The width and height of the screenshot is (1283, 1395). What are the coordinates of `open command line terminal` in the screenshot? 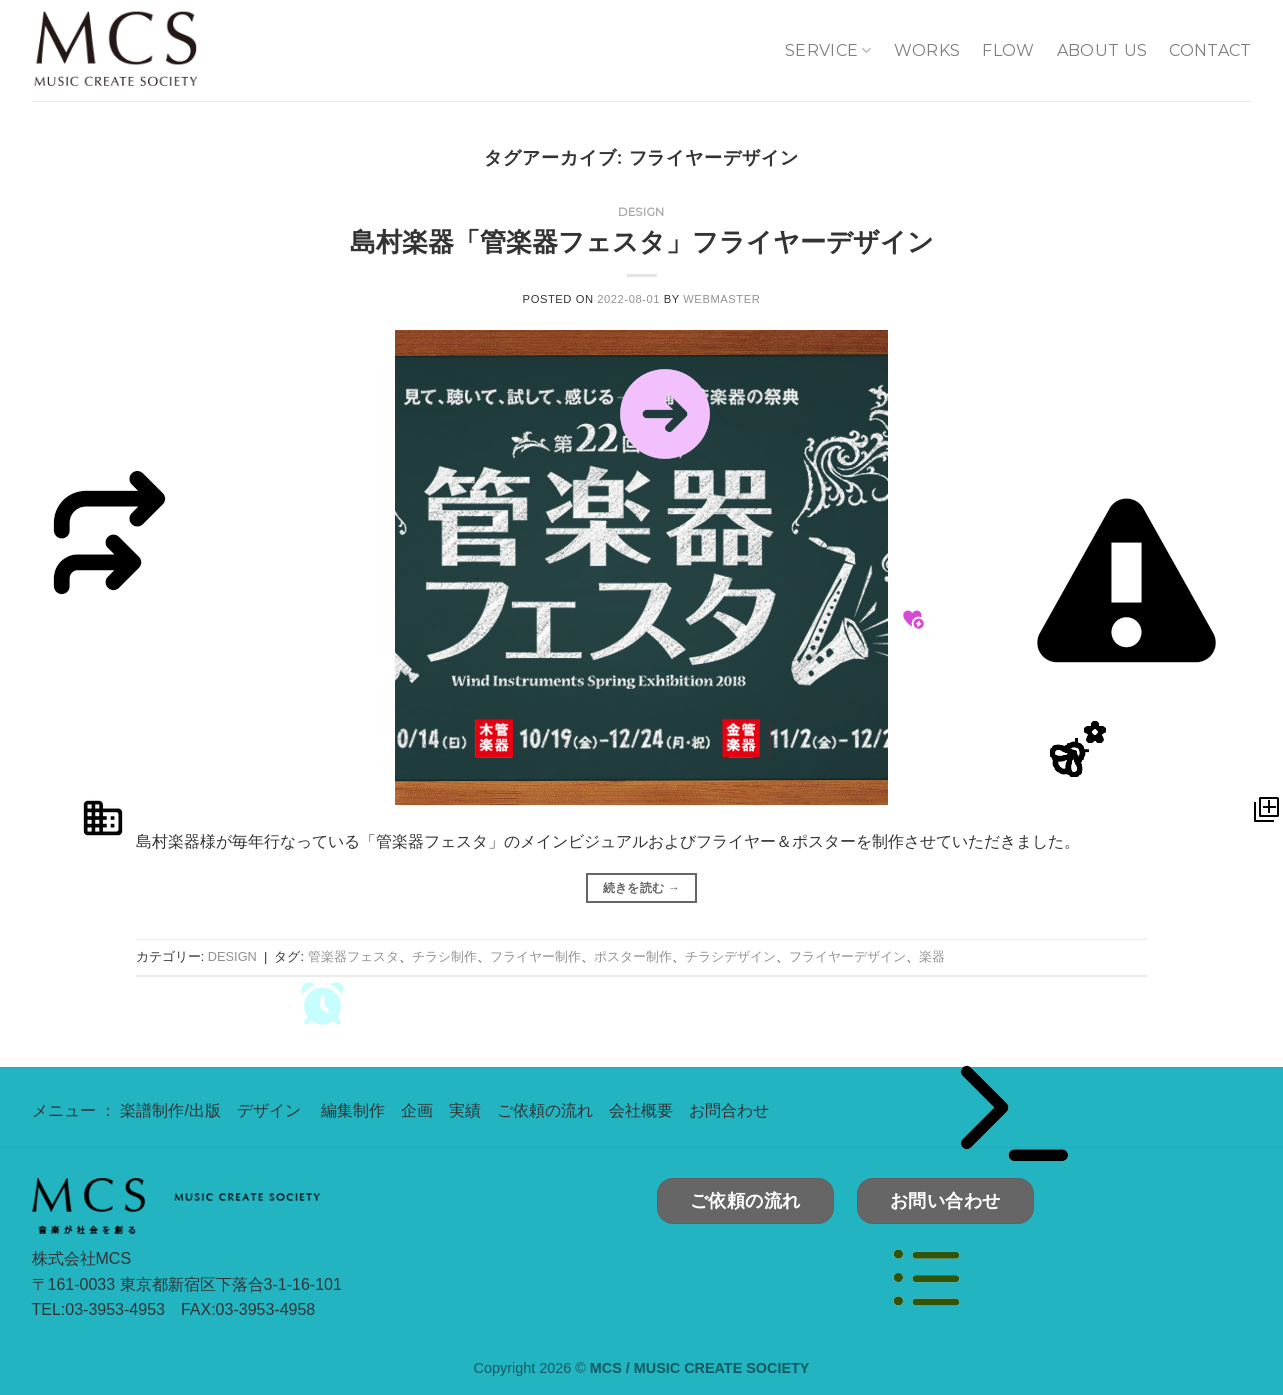 It's located at (1014, 1113).